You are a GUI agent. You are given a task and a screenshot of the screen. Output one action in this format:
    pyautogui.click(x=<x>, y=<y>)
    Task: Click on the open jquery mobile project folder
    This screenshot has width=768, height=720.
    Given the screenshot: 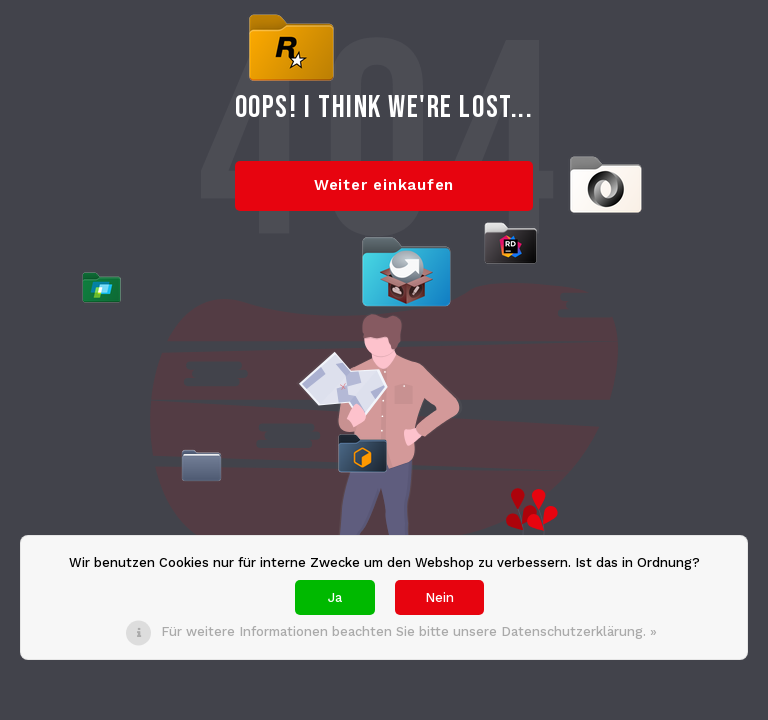 What is the action you would take?
    pyautogui.click(x=101, y=288)
    